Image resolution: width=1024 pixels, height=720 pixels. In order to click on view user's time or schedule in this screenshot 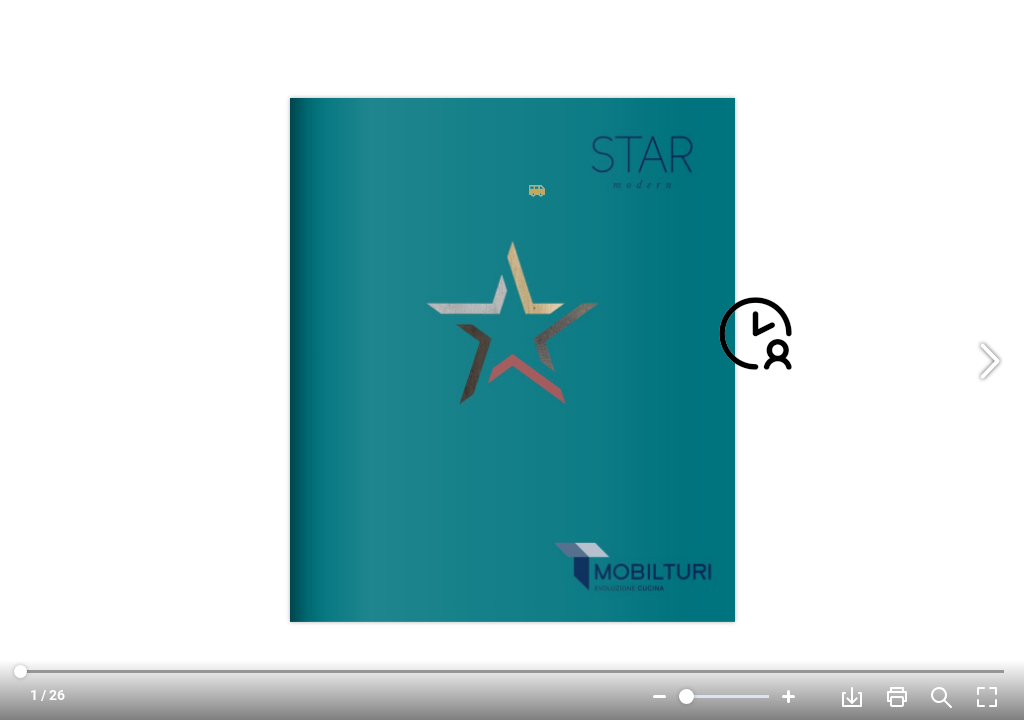, I will do `click(755, 333)`.